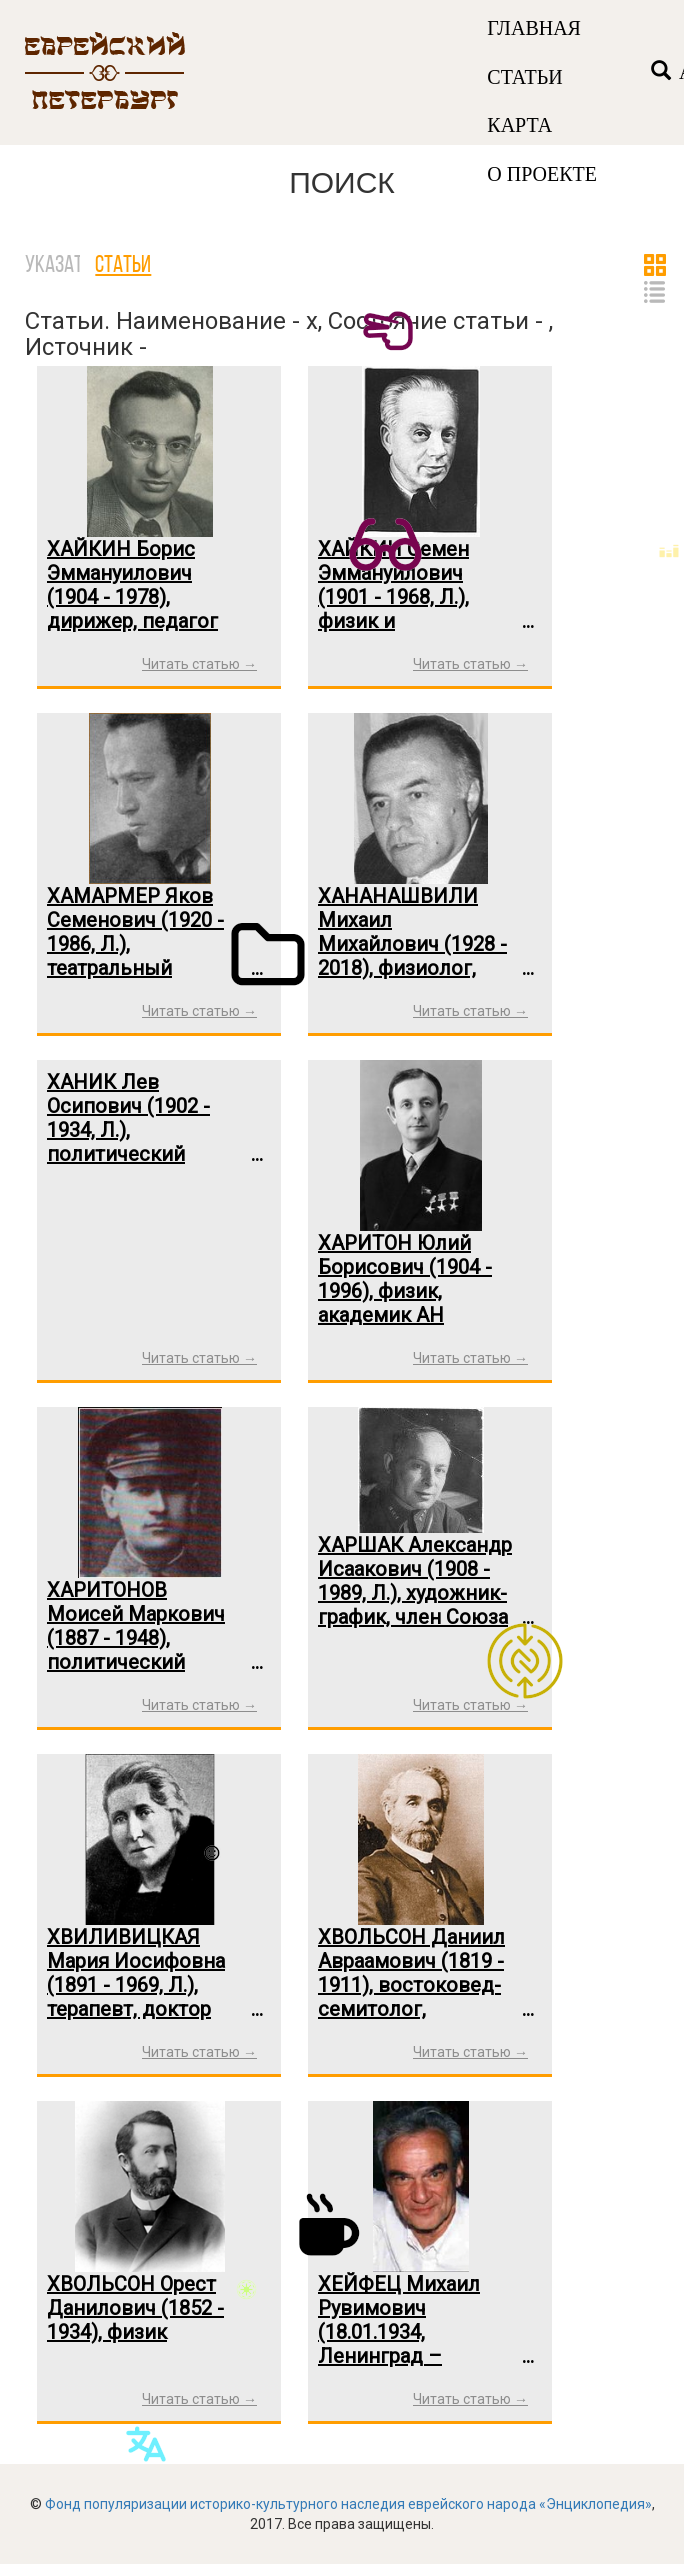 Image resolution: width=684 pixels, height=2564 pixels. Describe the element at coordinates (325, 2225) in the screenshot. I see `take a coffee break or pause timer` at that location.